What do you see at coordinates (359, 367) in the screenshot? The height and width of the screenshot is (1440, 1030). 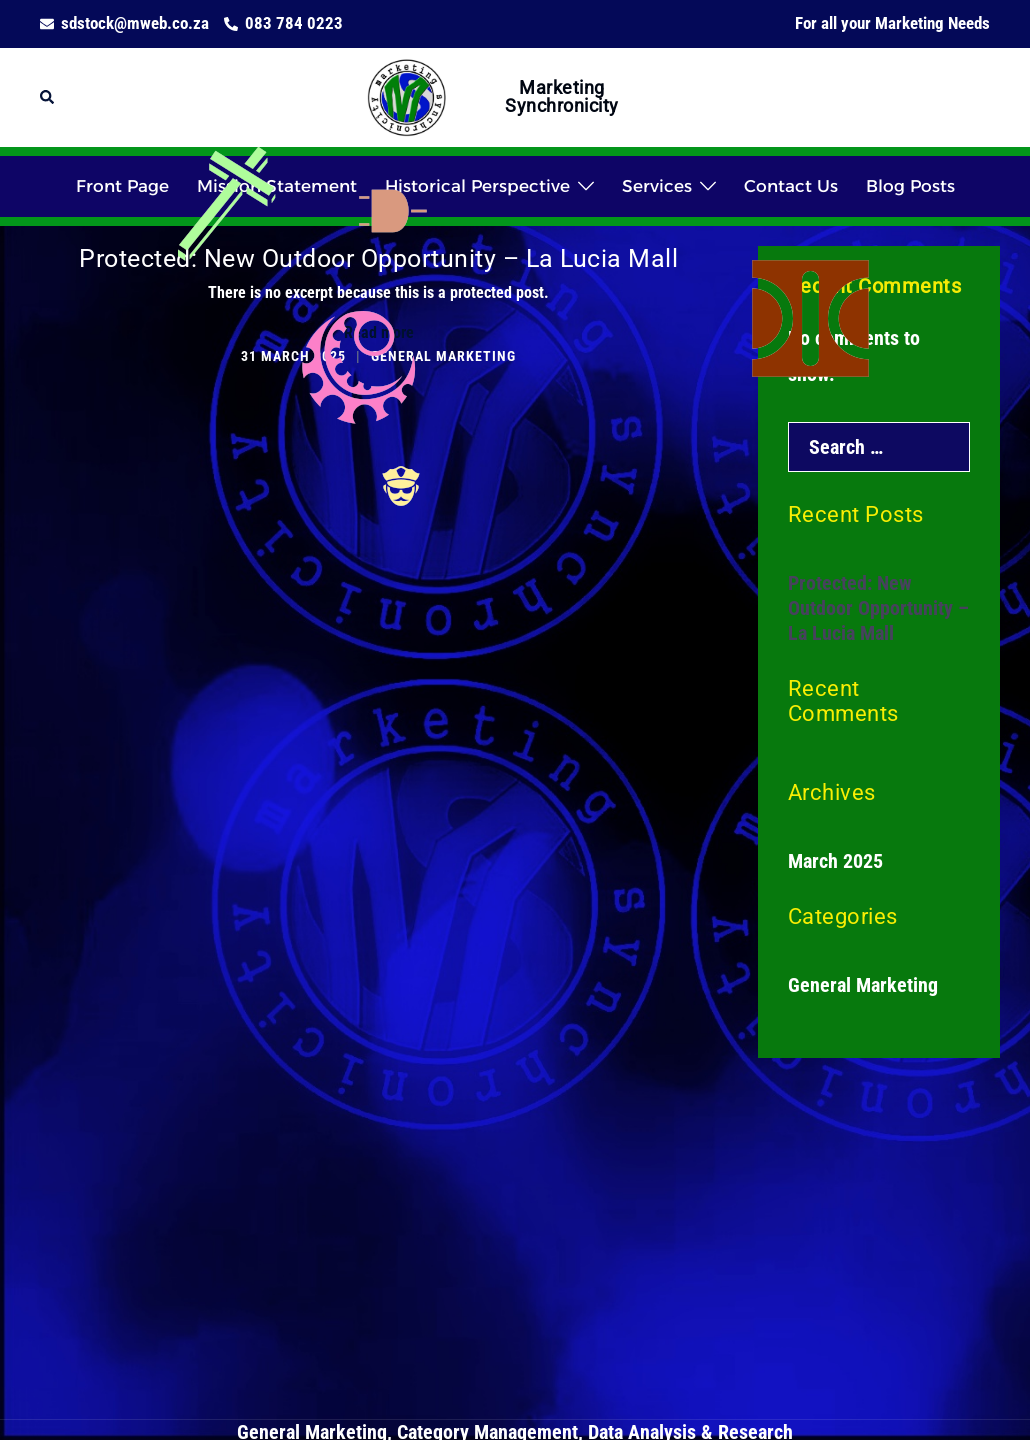 I see `select crescent blade weapon in game inventory` at bounding box center [359, 367].